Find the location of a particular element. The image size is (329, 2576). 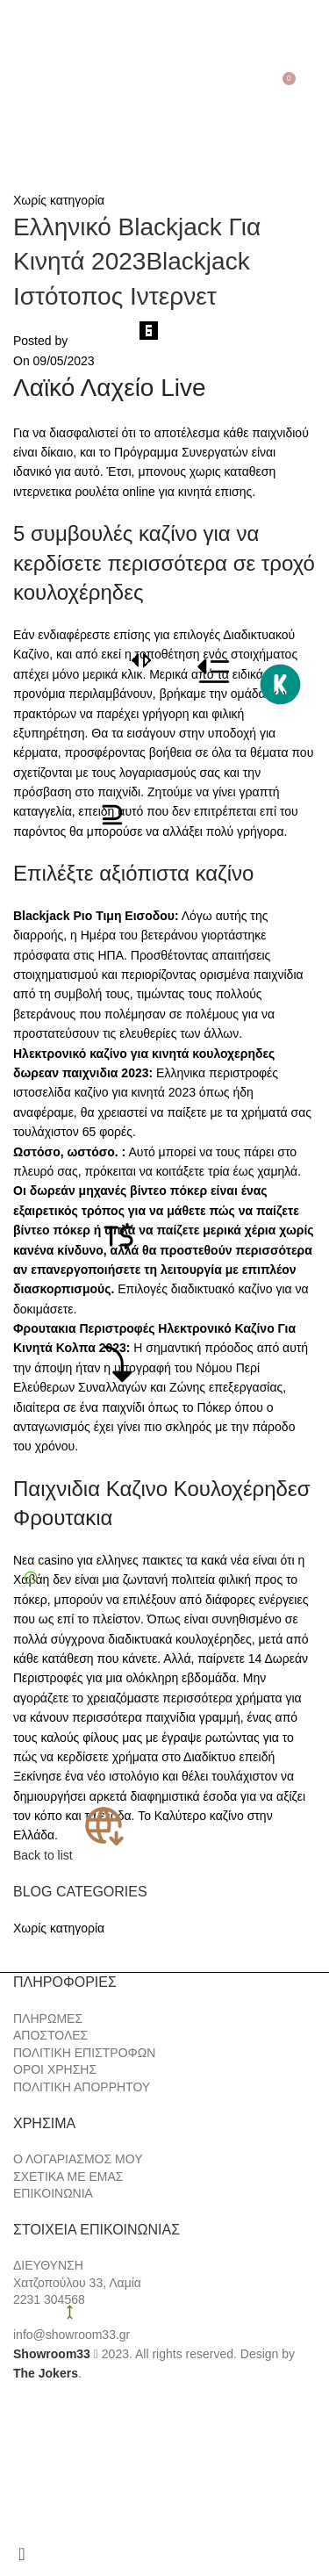

switch to the right panel or view is located at coordinates (141, 660).